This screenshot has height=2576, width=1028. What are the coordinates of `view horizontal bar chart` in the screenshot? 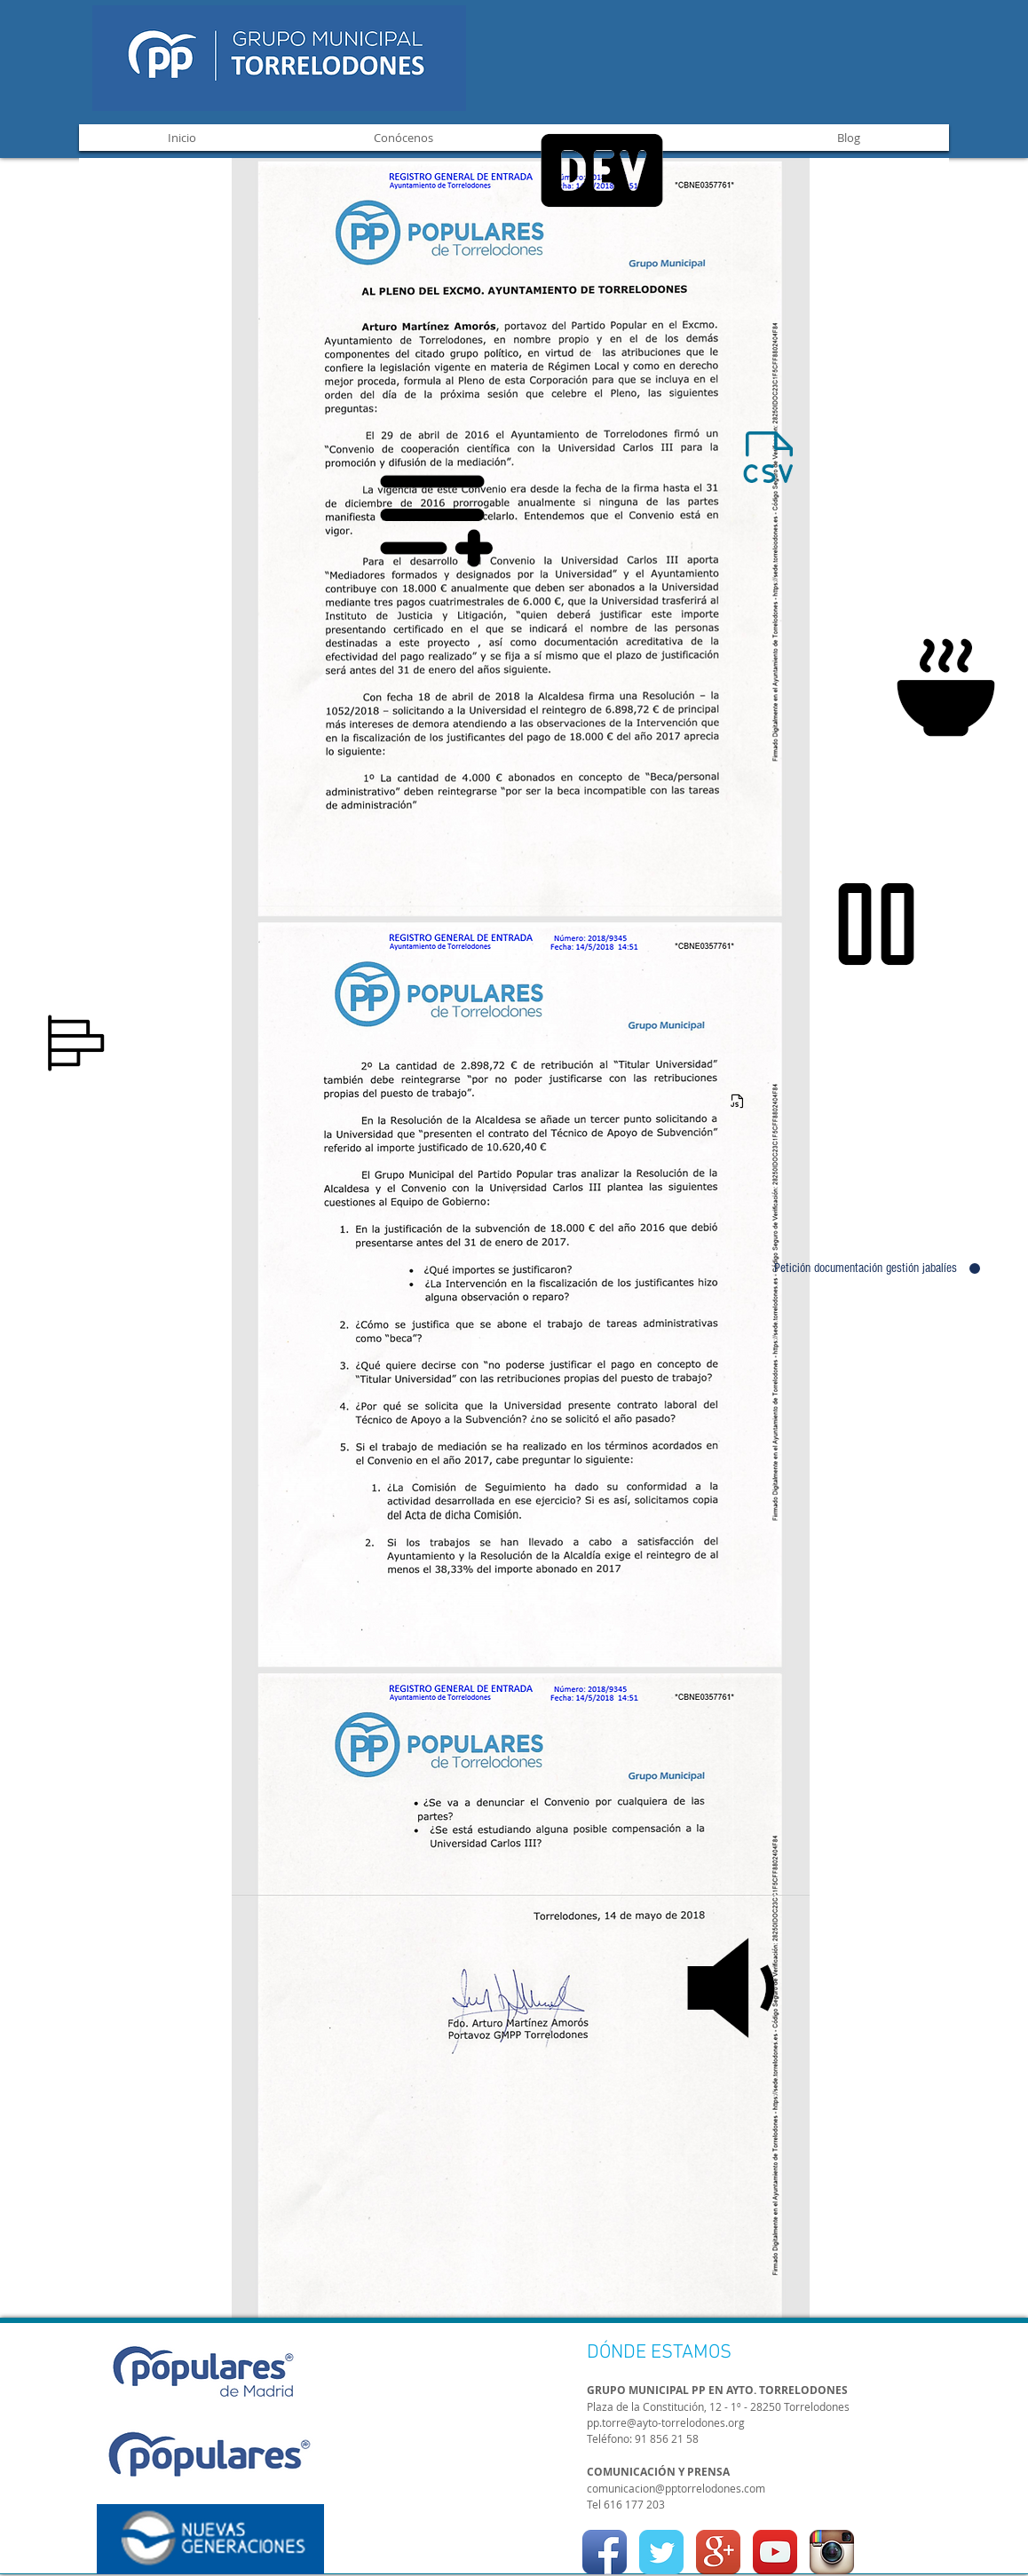 It's located at (74, 1043).